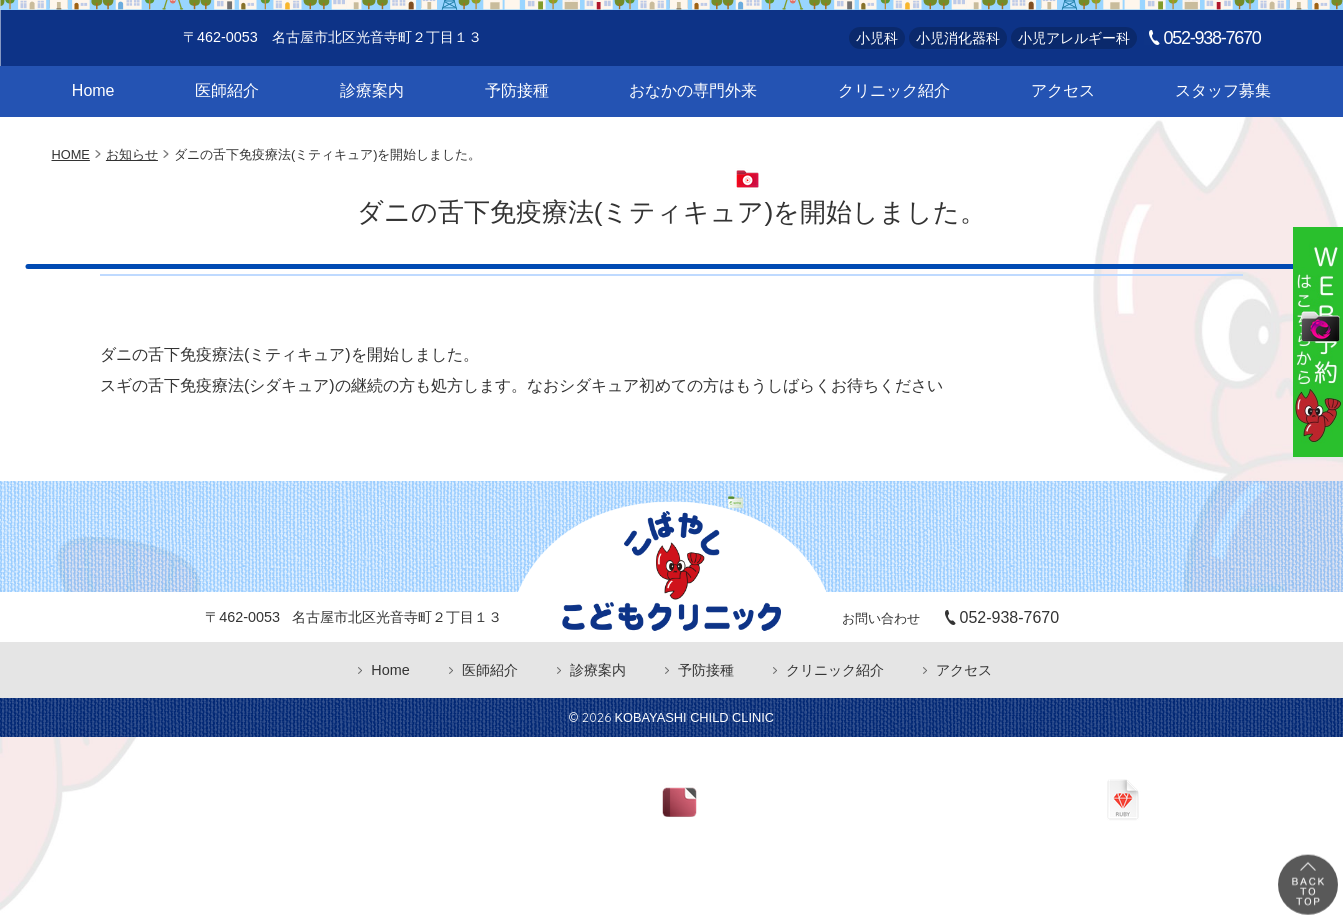 The width and height of the screenshot is (1343, 920). Describe the element at coordinates (1320, 327) in the screenshot. I see `open reactivex project folder` at that location.